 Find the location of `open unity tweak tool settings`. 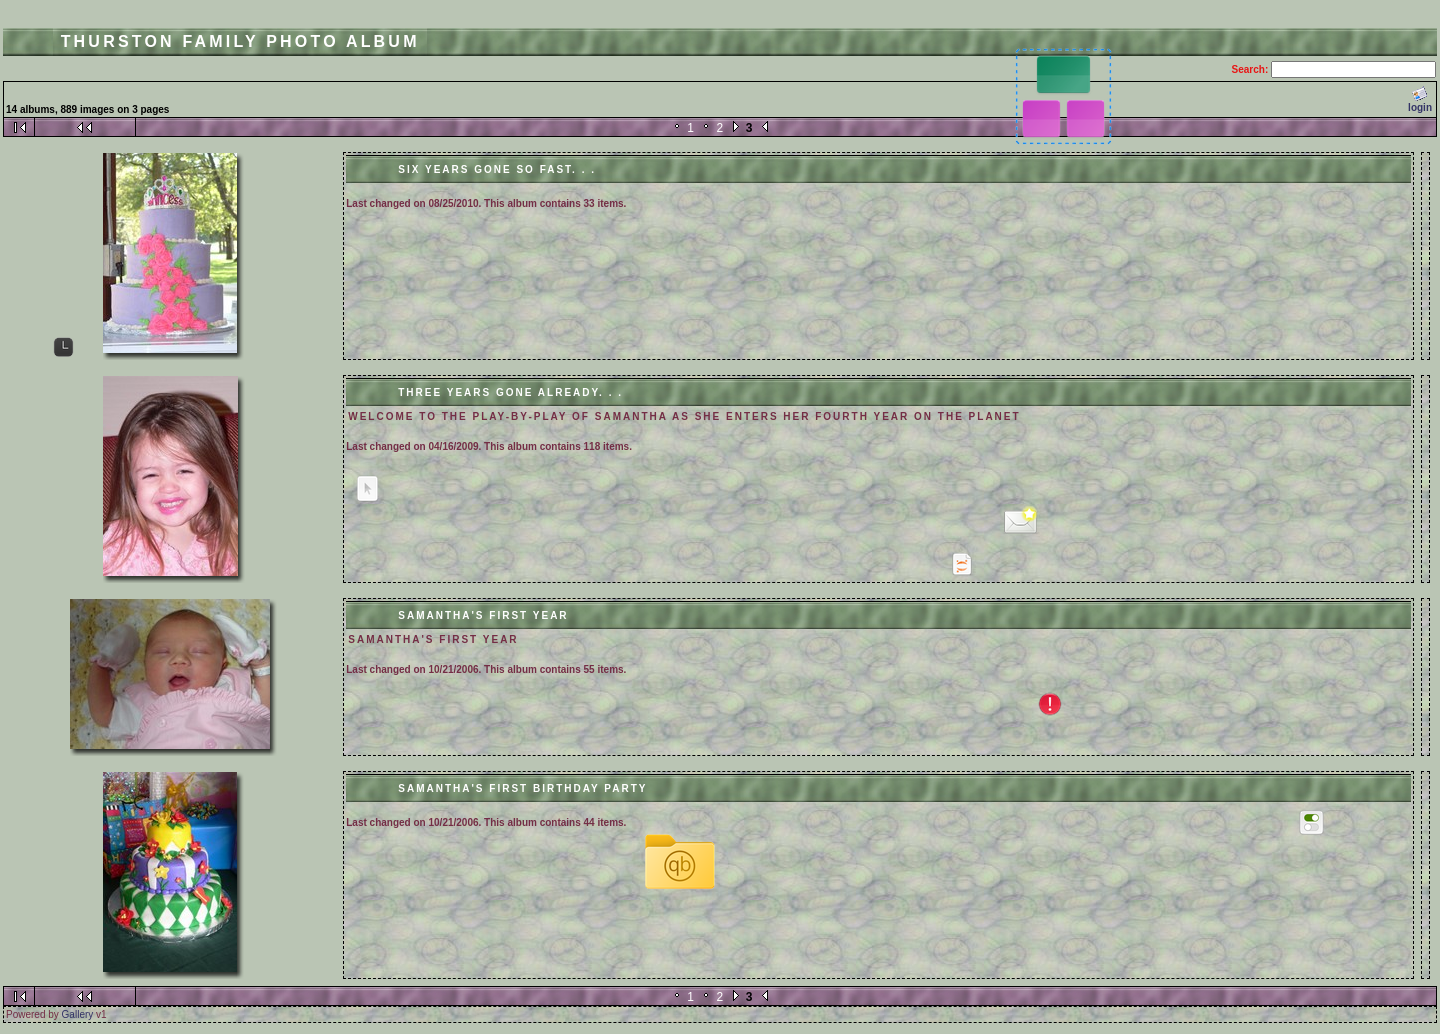

open unity tweak tool settings is located at coordinates (1311, 822).